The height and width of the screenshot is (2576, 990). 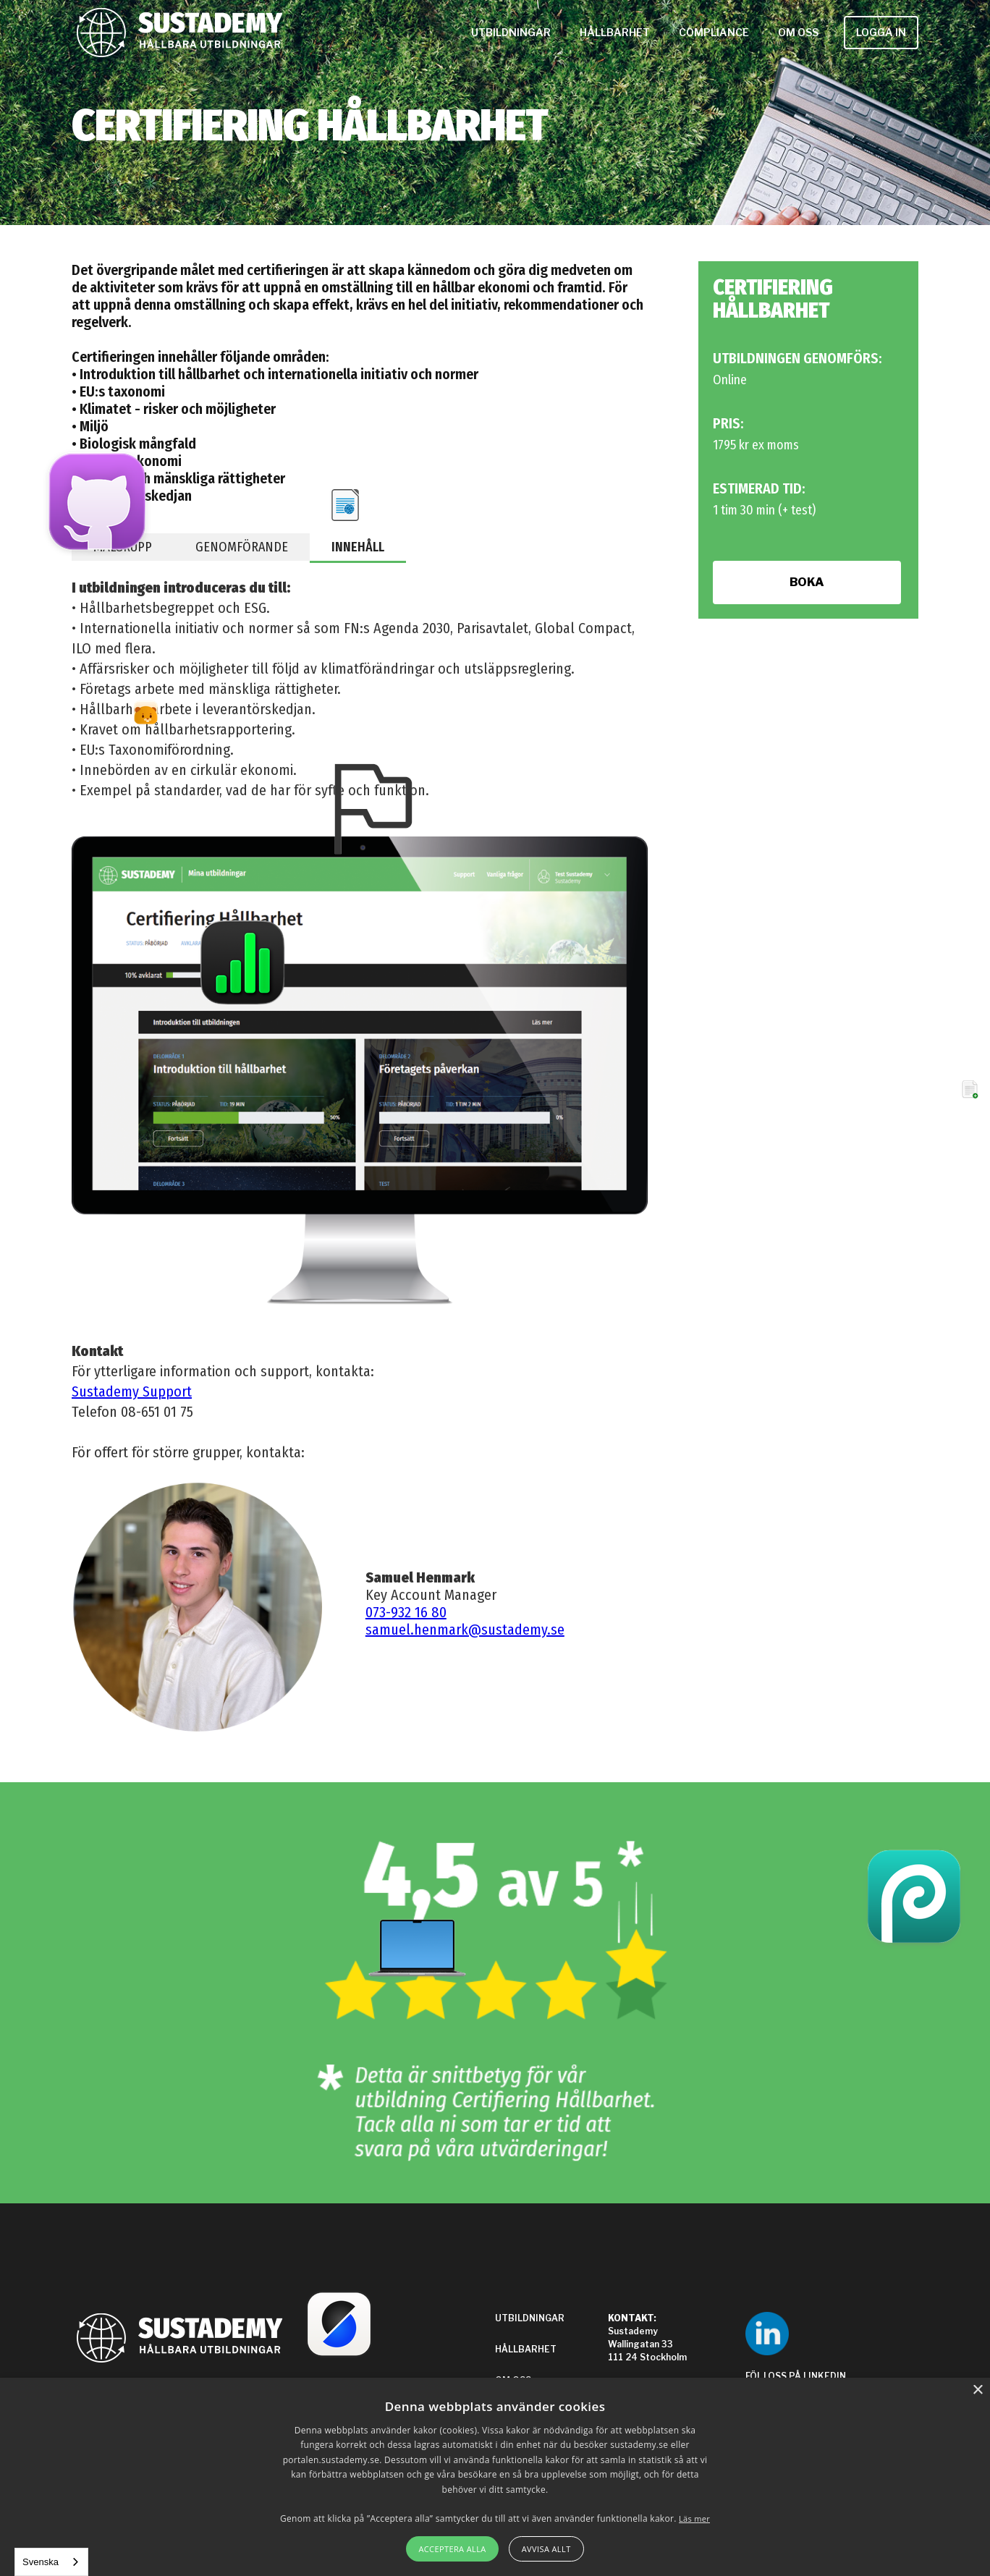 What do you see at coordinates (145, 712) in the screenshot?
I see `open beaver notes app` at bounding box center [145, 712].